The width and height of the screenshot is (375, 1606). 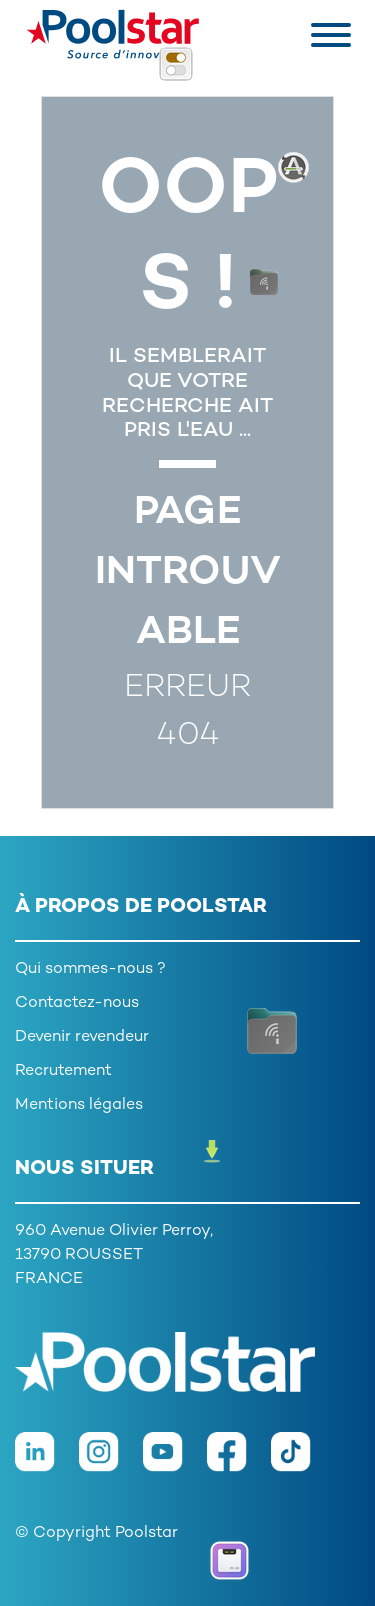 I want to click on open insync cloud sync folder, so click(x=272, y=1031).